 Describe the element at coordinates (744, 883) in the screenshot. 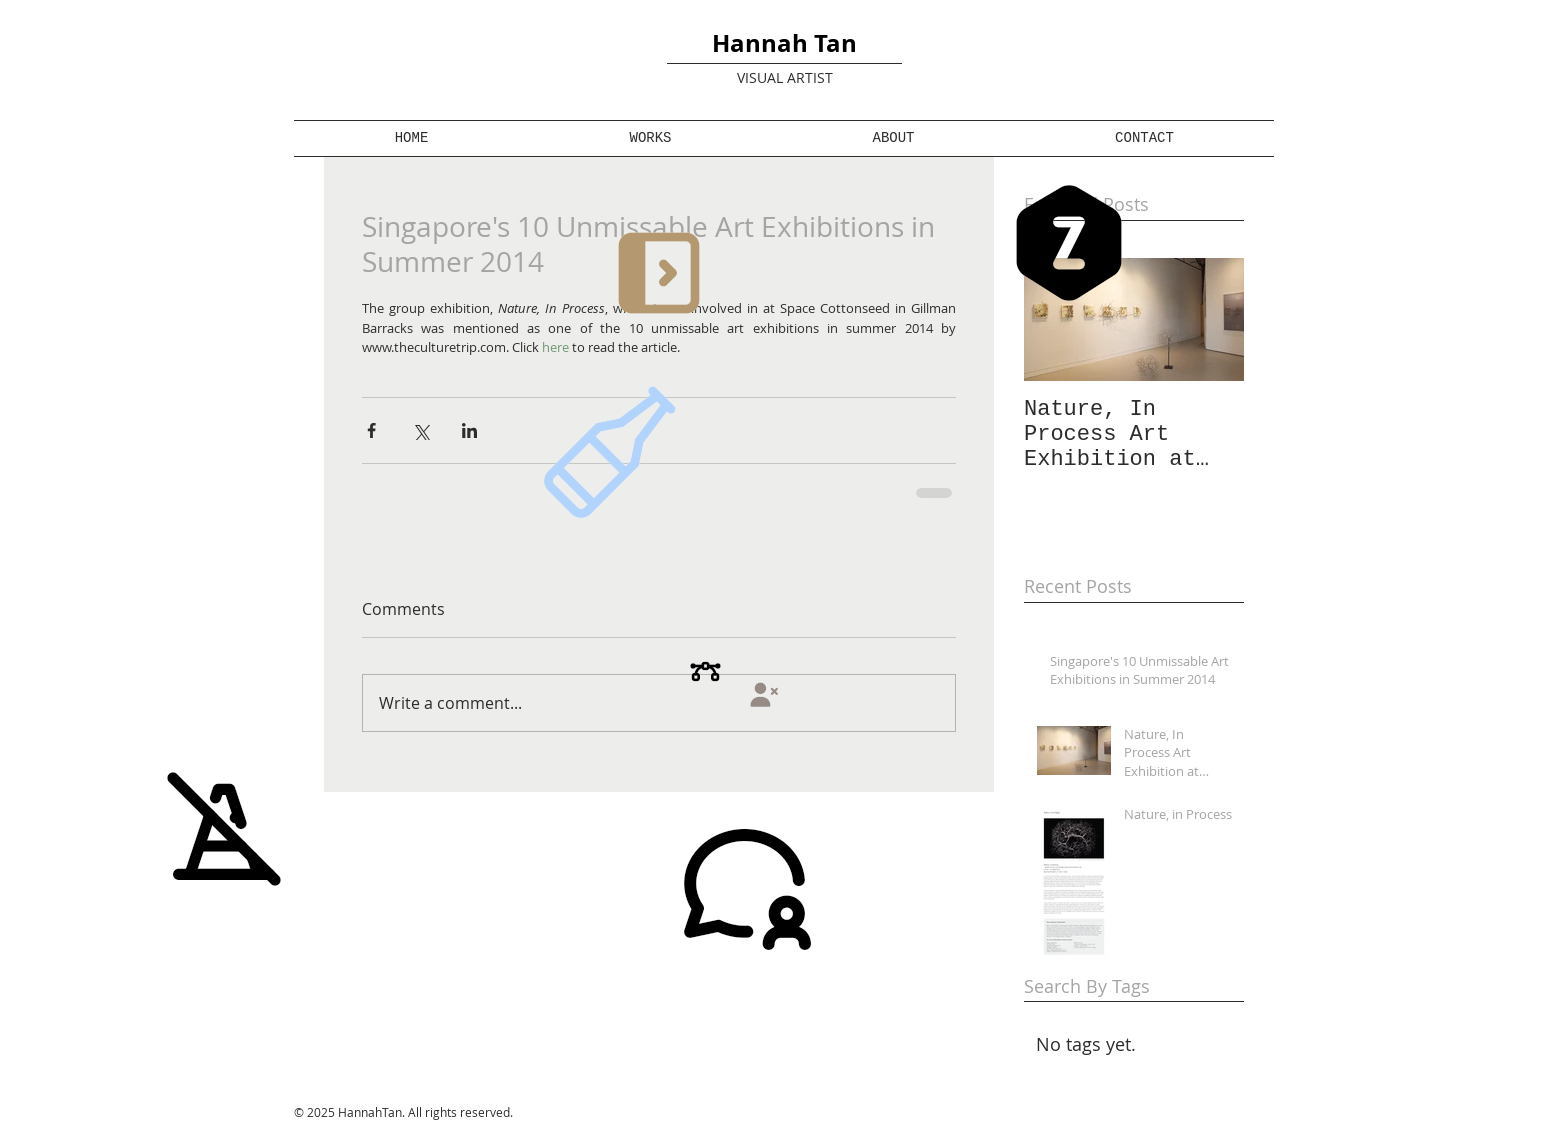

I see `view conversation with a specific contact` at that location.